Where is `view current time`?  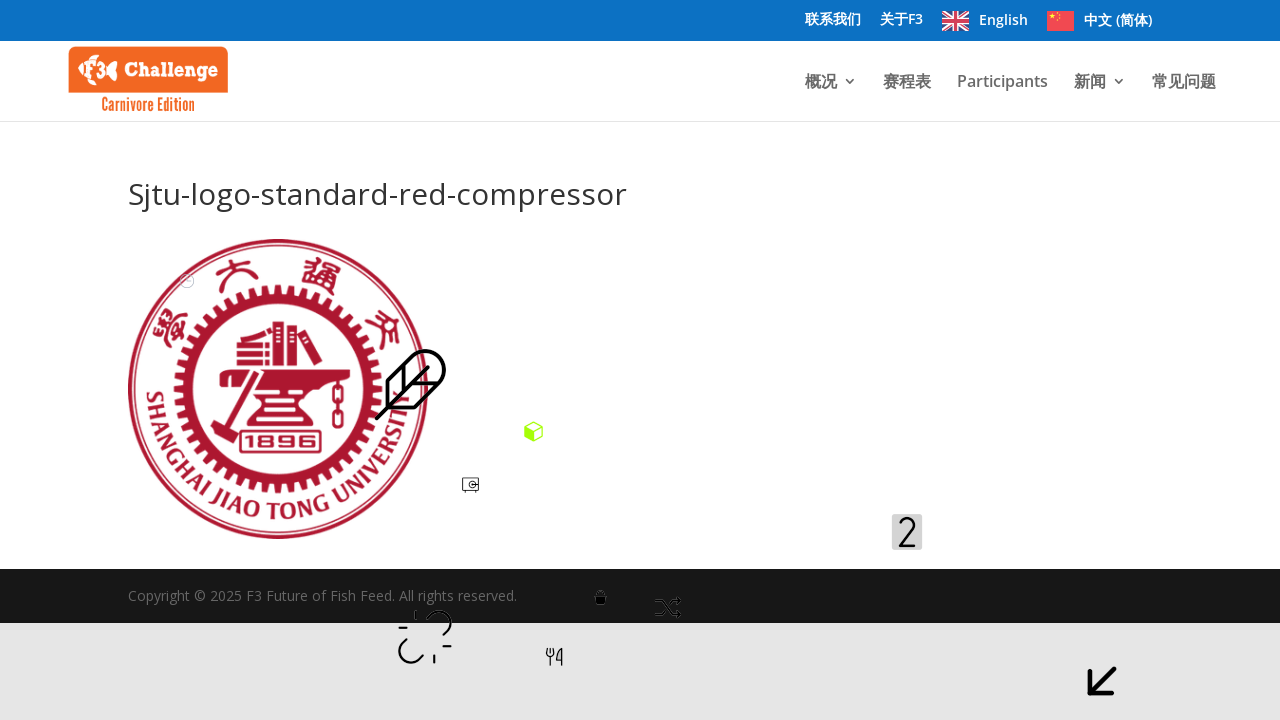
view current time is located at coordinates (187, 281).